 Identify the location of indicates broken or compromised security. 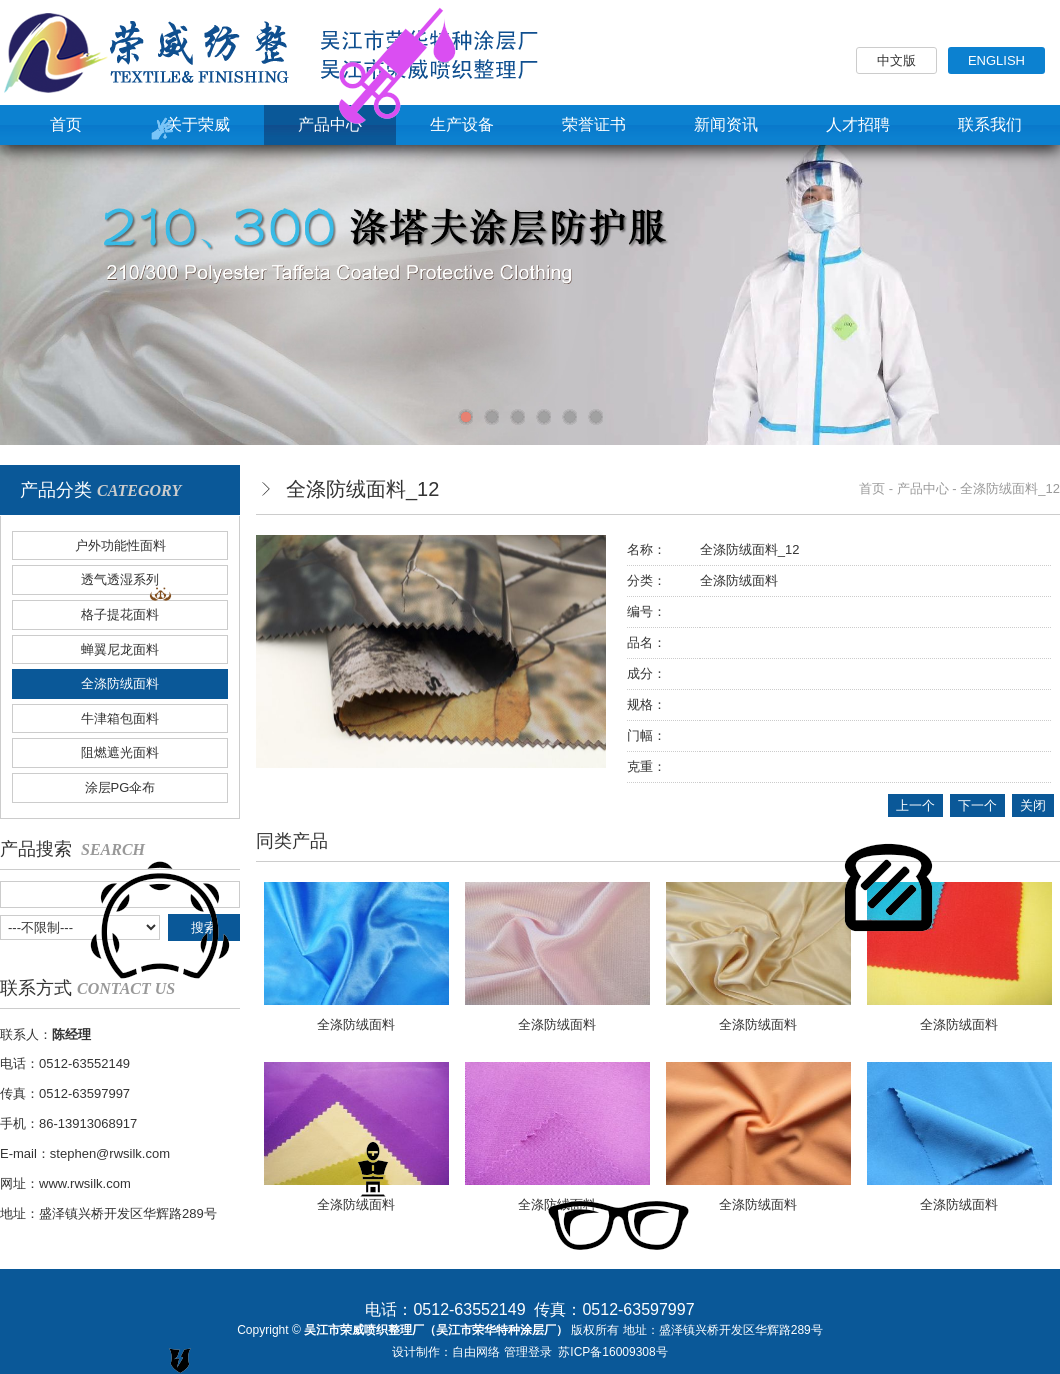
(179, 1360).